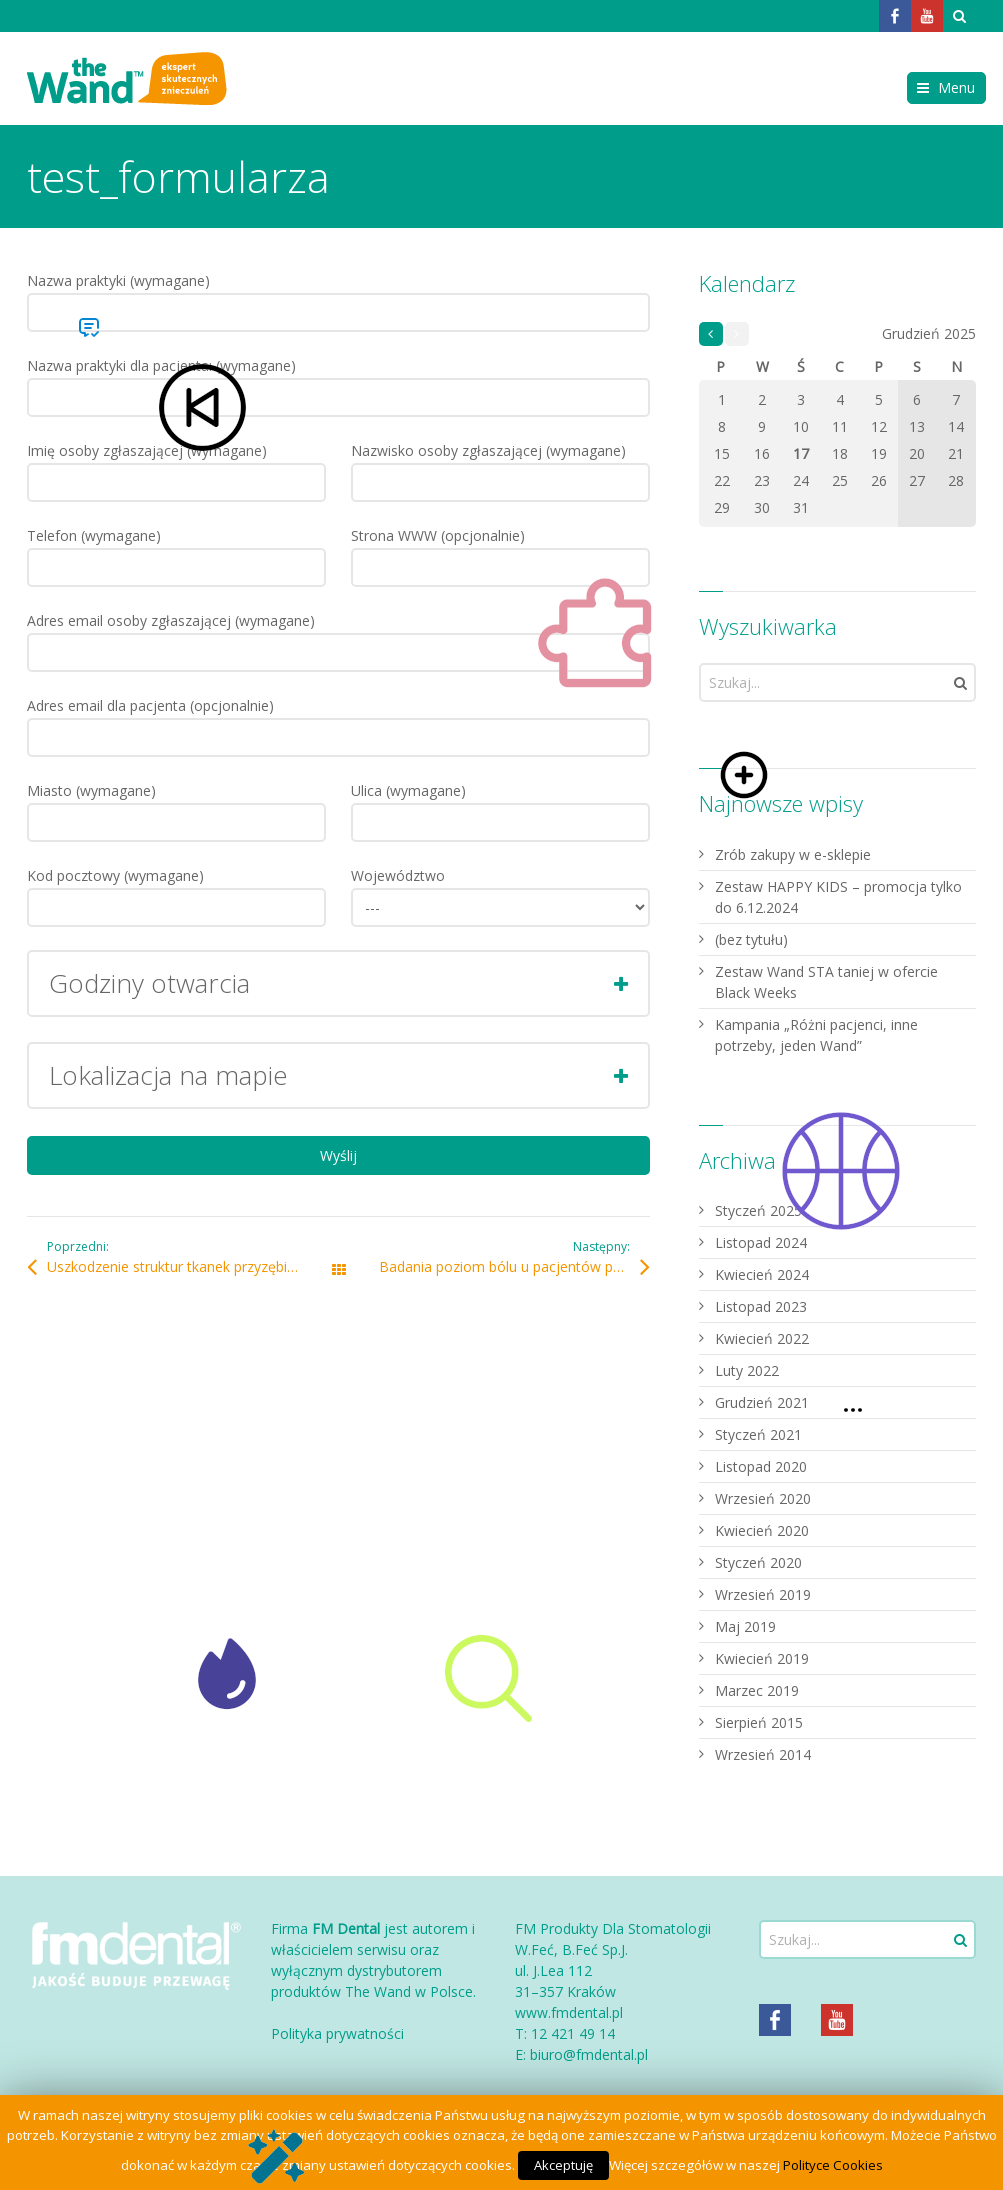  Describe the element at coordinates (841, 1171) in the screenshot. I see `access sports or basketball-related content` at that location.